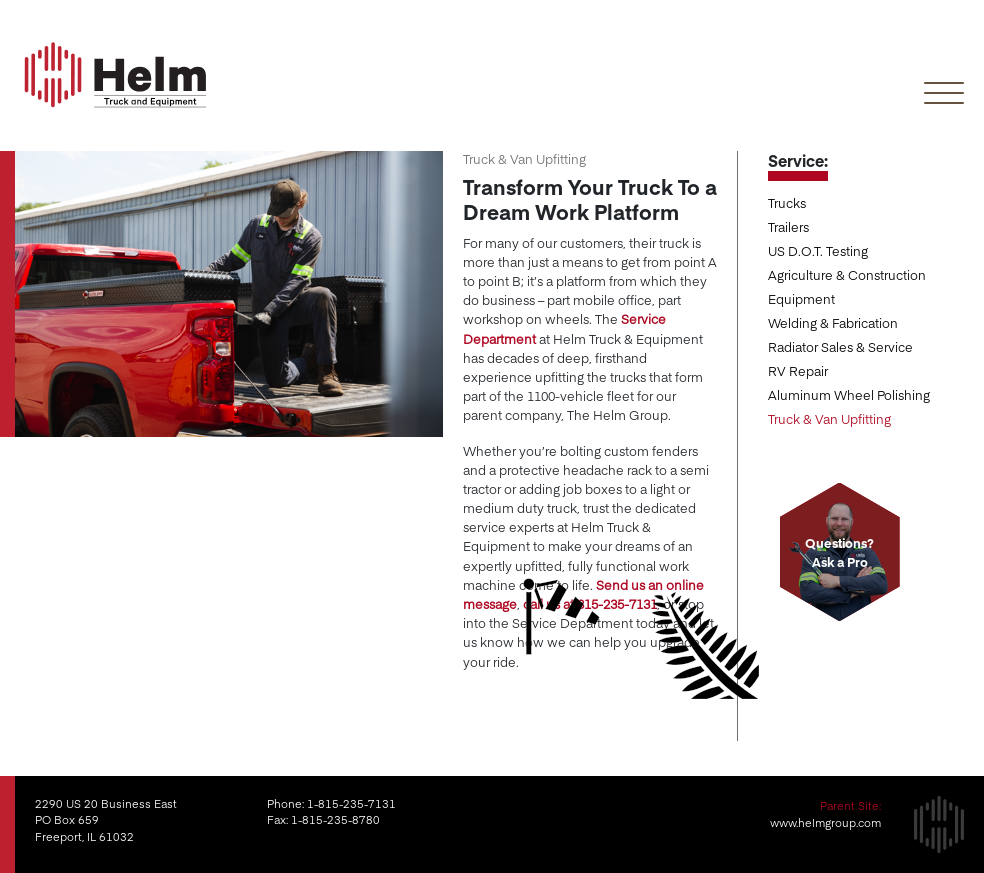 The image size is (984, 873). Describe the element at coordinates (561, 616) in the screenshot. I see `view current wind conditions` at that location.